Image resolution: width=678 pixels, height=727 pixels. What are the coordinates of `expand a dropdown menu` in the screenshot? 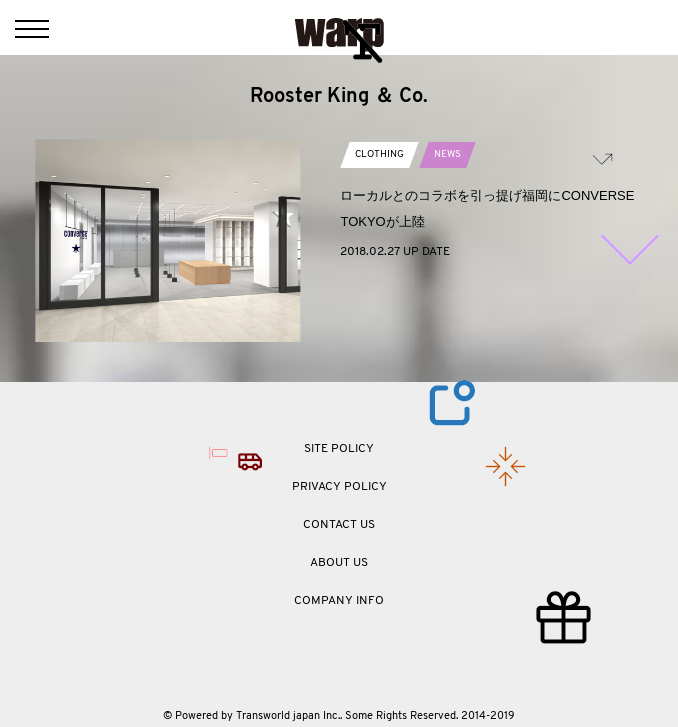 It's located at (630, 247).